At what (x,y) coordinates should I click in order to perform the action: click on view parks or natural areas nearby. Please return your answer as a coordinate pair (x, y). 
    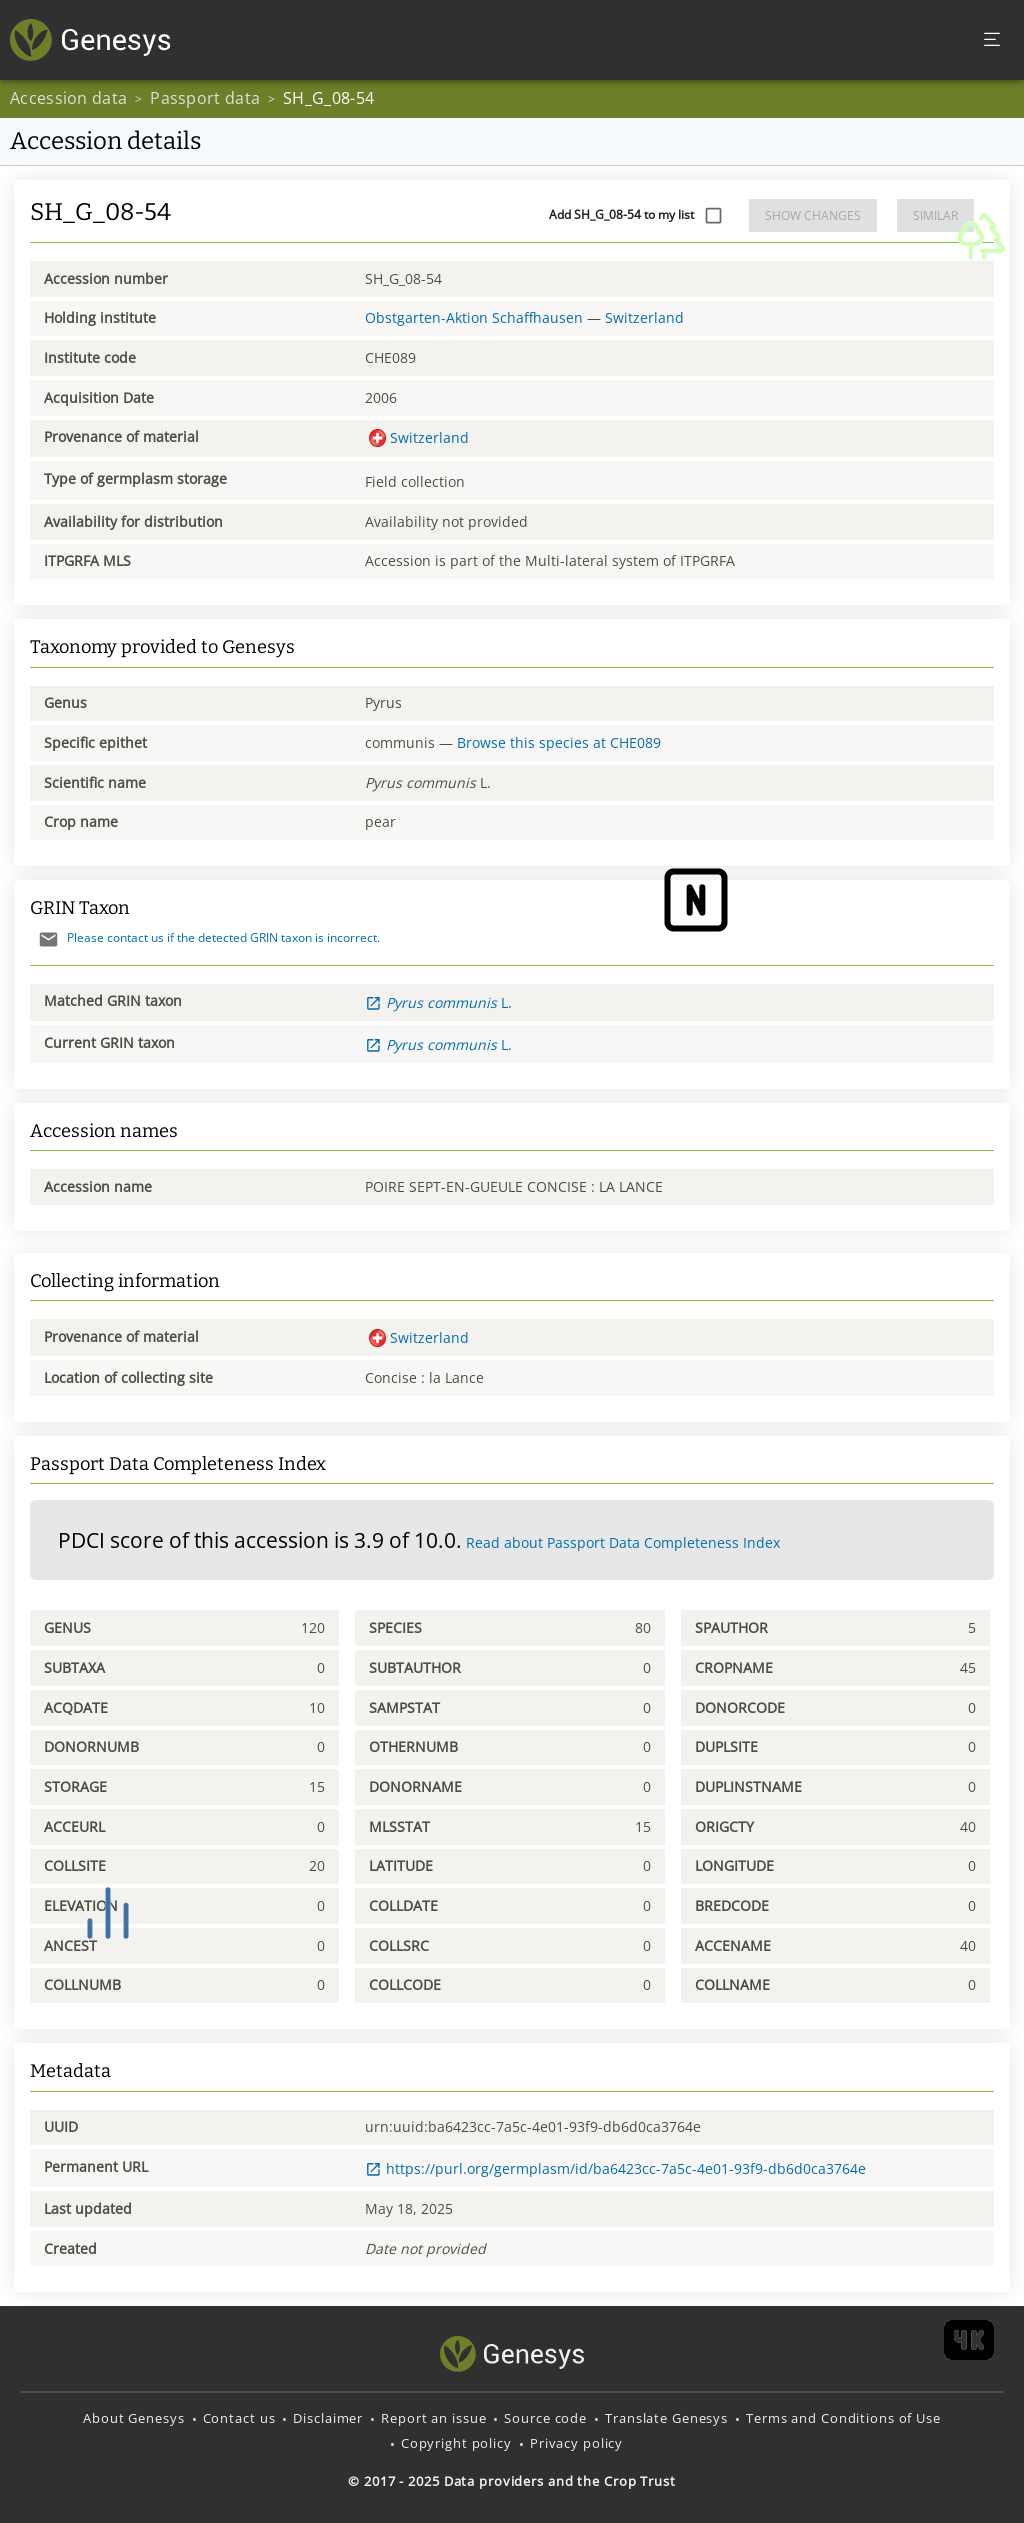
    Looking at the image, I should click on (982, 235).